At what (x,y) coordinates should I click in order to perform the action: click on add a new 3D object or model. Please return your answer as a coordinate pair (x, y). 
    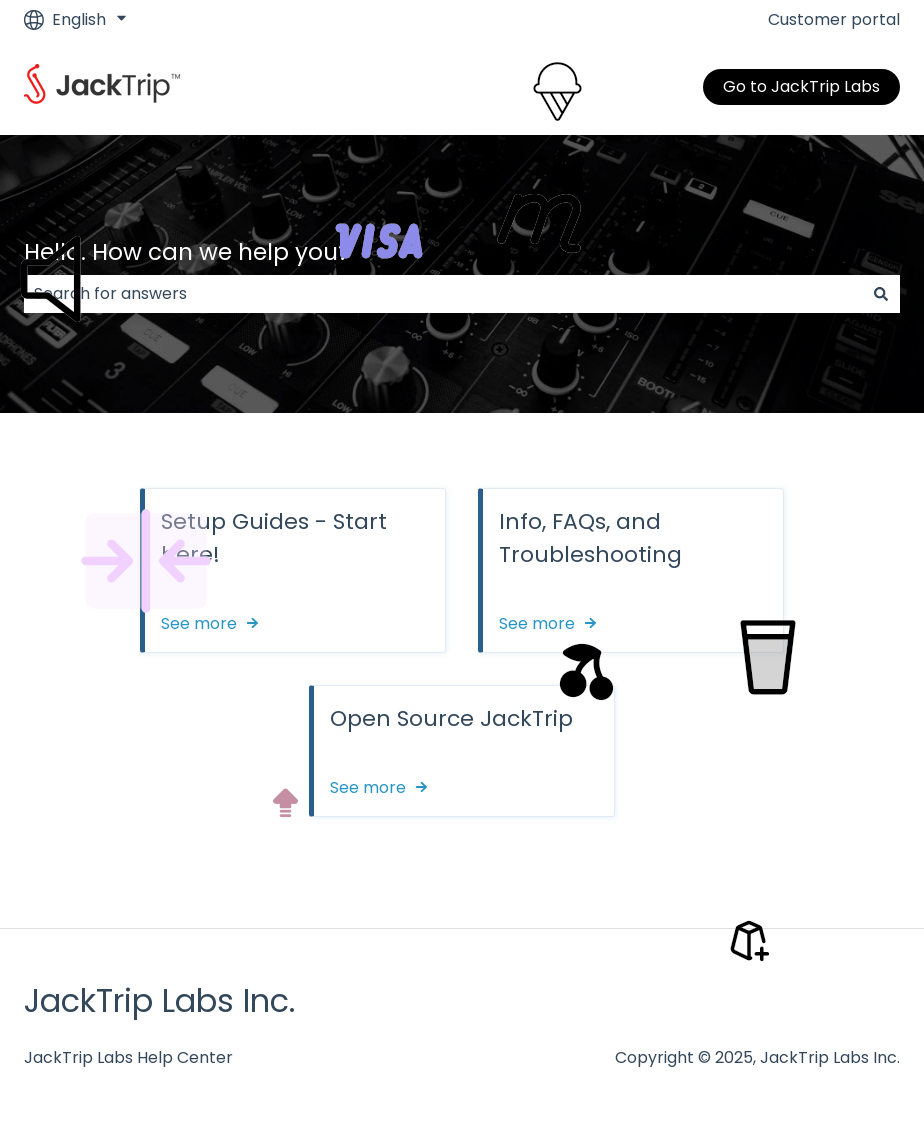
    Looking at the image, I should click on (749, 941).